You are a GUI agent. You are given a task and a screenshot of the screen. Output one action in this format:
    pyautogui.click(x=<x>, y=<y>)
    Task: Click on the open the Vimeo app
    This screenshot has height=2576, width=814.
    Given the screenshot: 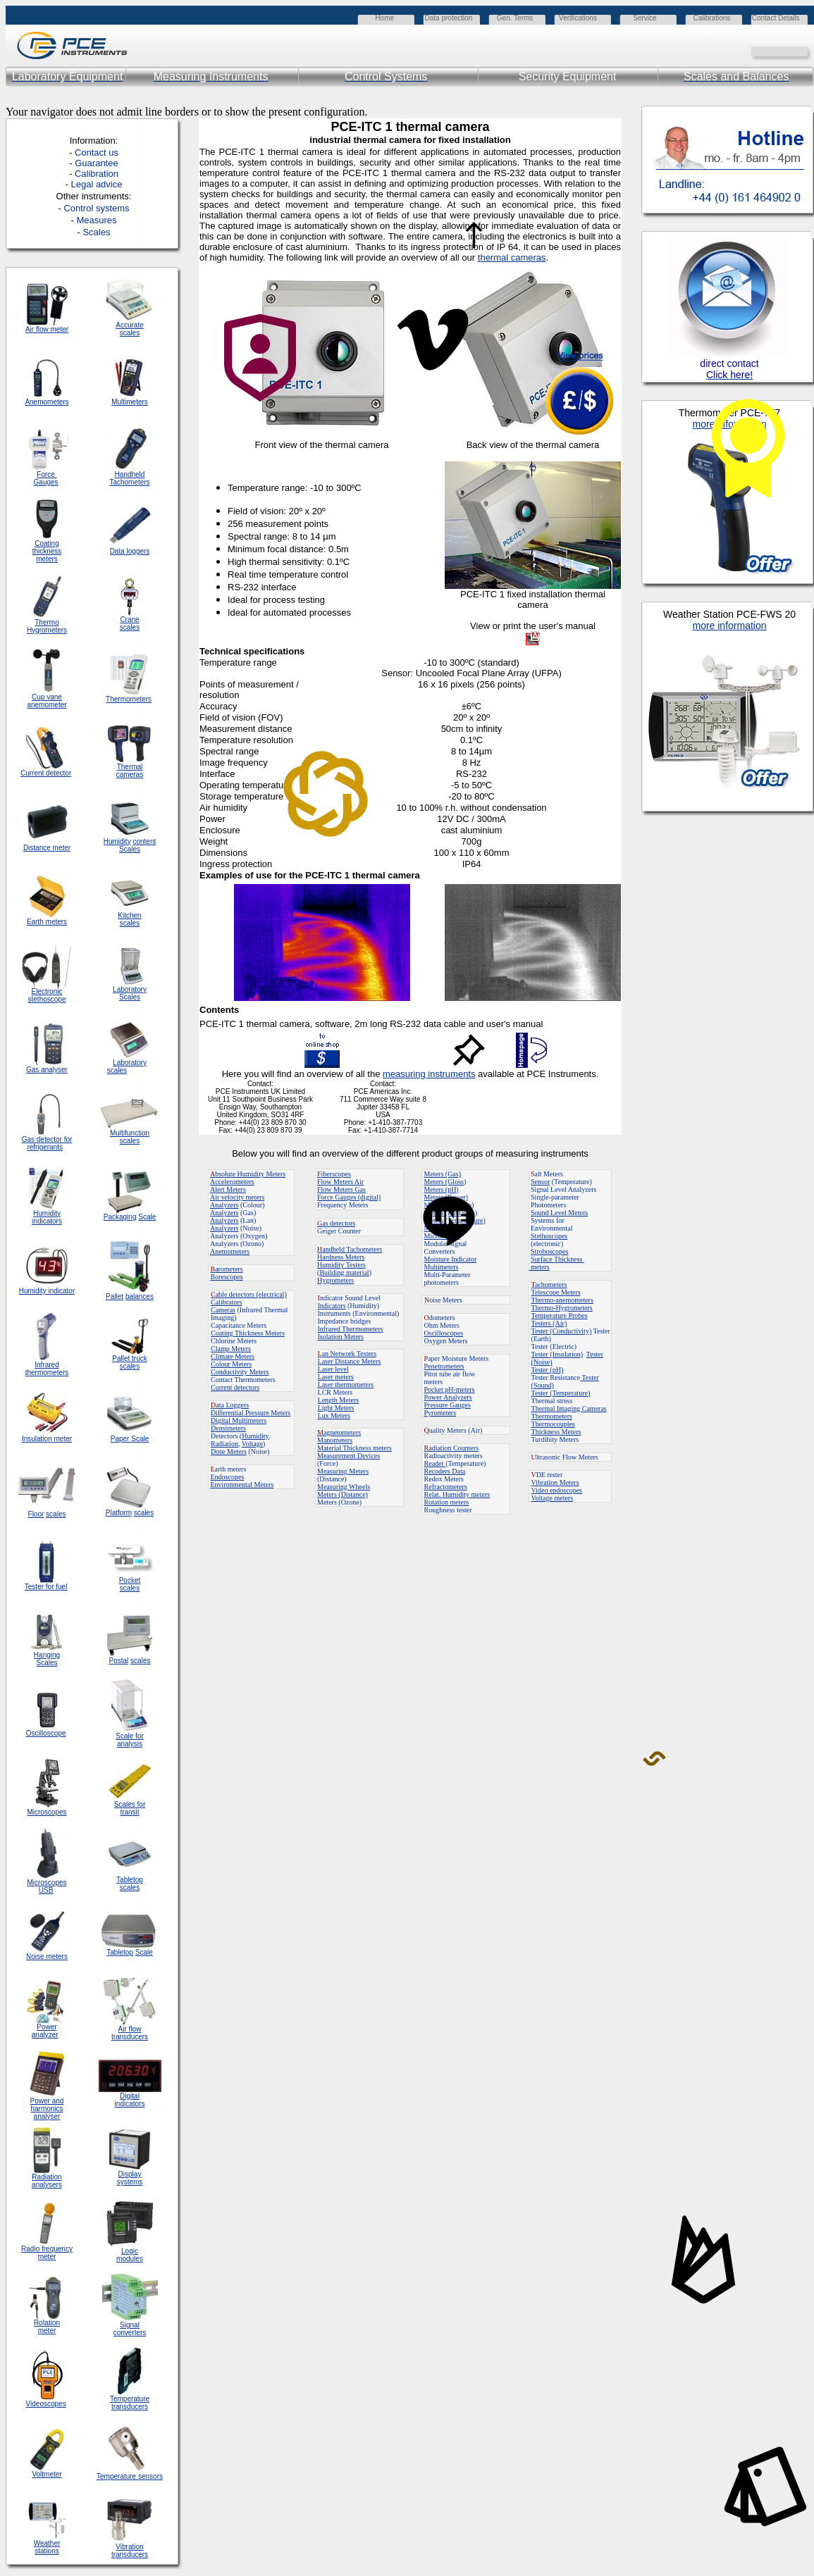 What is the action you would take?
    pyautogui.click(x=434, y=339)
    